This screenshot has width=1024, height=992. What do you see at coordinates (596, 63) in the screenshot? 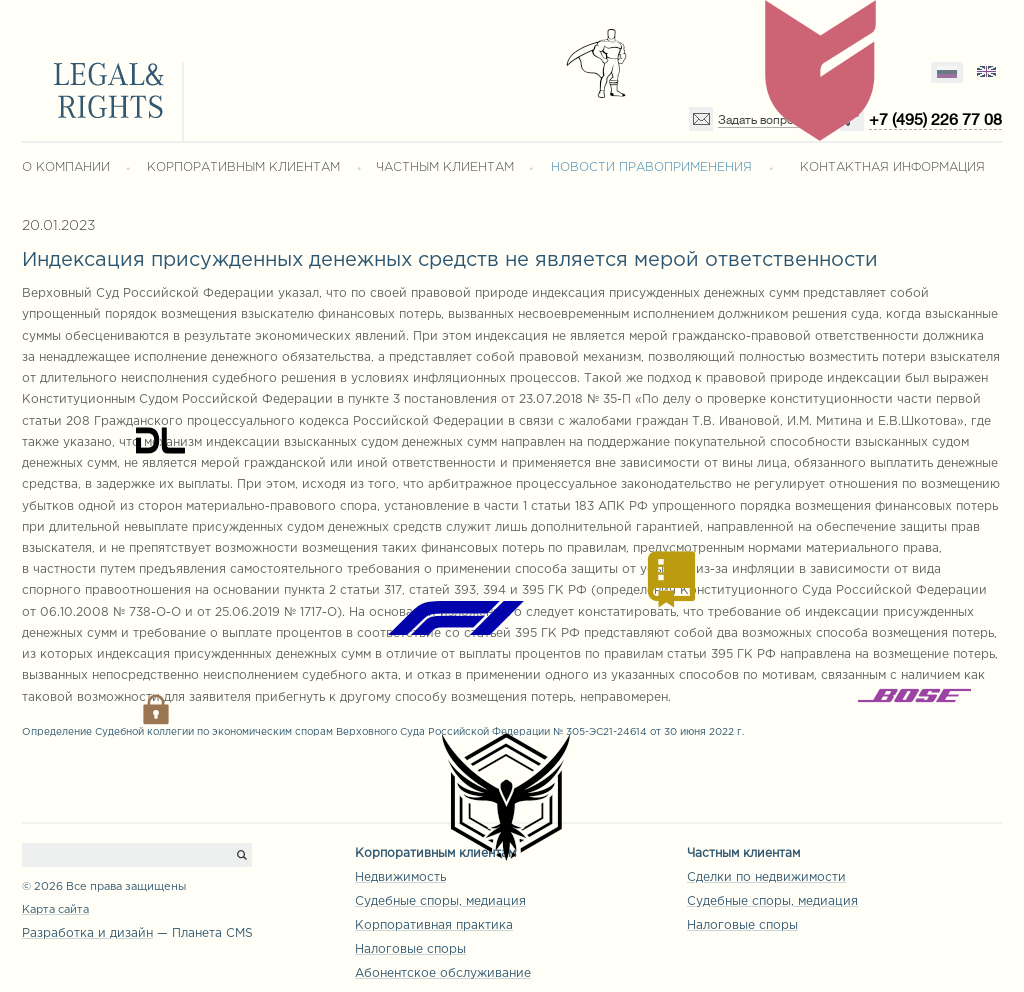
I see `greensock animation platform (gsap) logo` at bounding box center [596, 63].